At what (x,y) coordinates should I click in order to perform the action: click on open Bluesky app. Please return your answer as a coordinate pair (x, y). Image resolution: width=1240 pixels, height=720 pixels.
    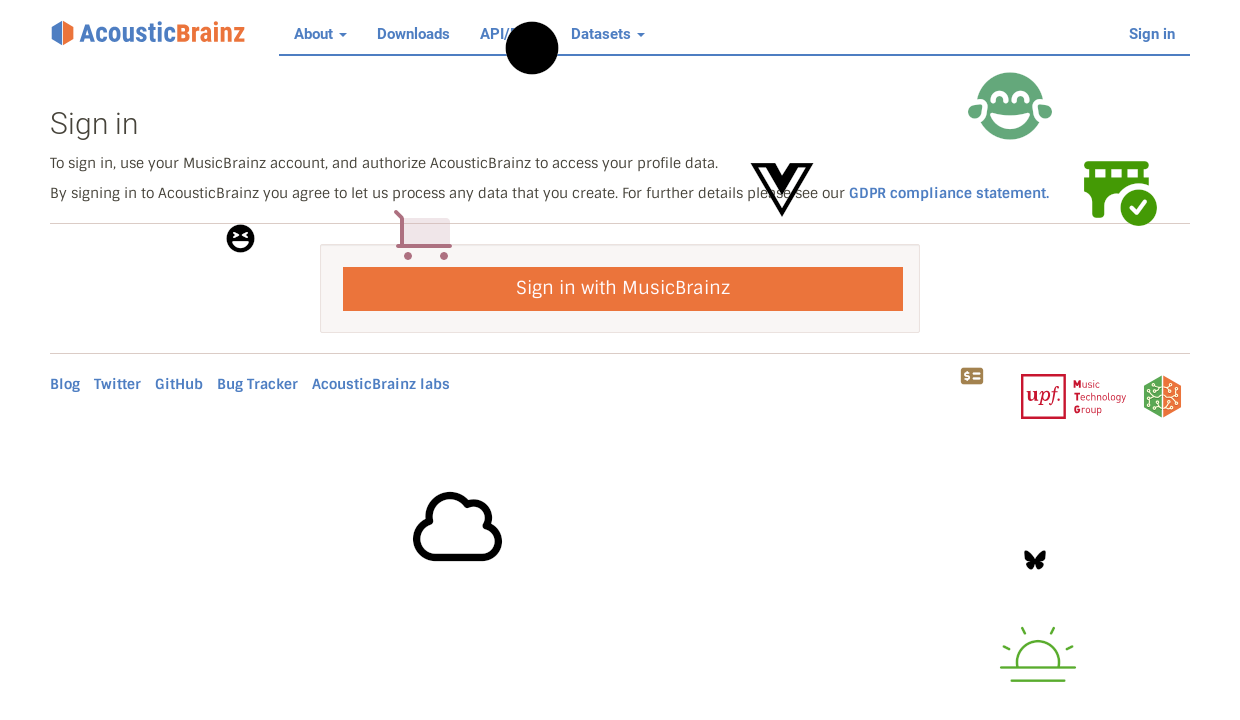
    Looking at the image, I should click on (1035, 560).